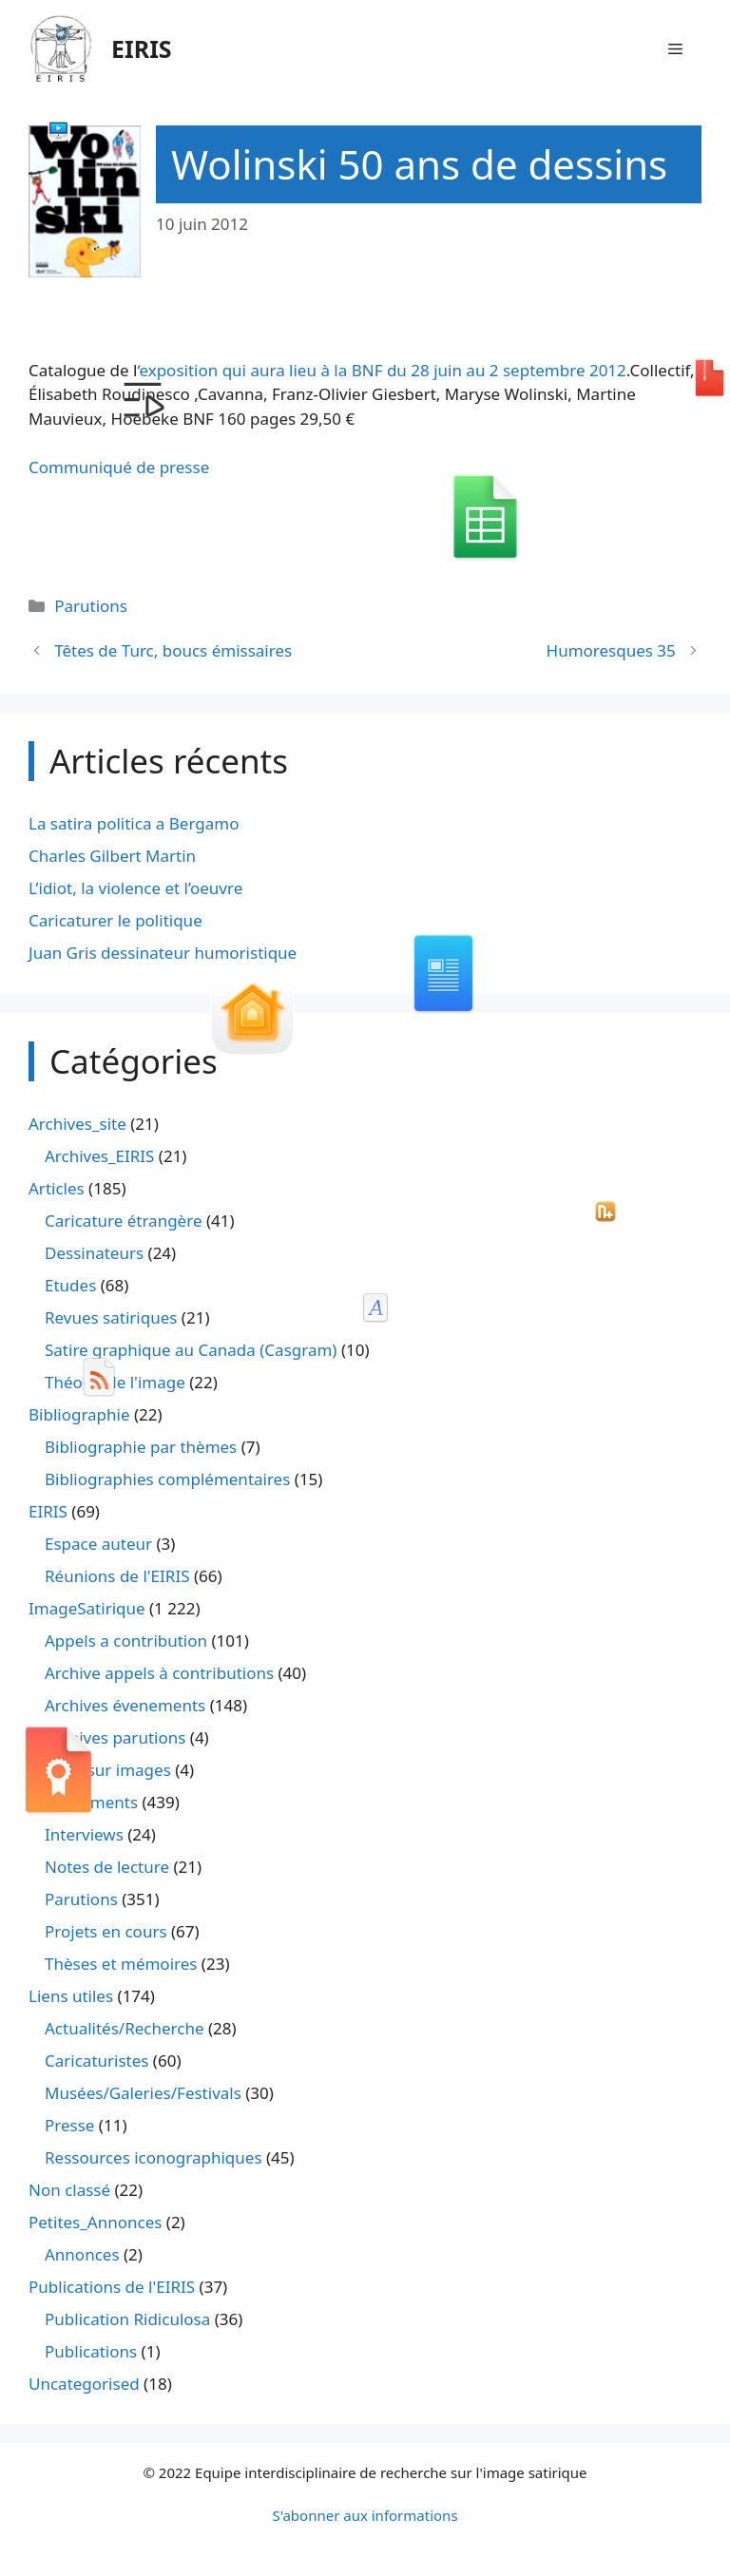 The height and width of the screenshot is (2576, 730). Describe the element at coordinates (375, 1307) in the screenshot. I see `an OpenType font file` at that location.